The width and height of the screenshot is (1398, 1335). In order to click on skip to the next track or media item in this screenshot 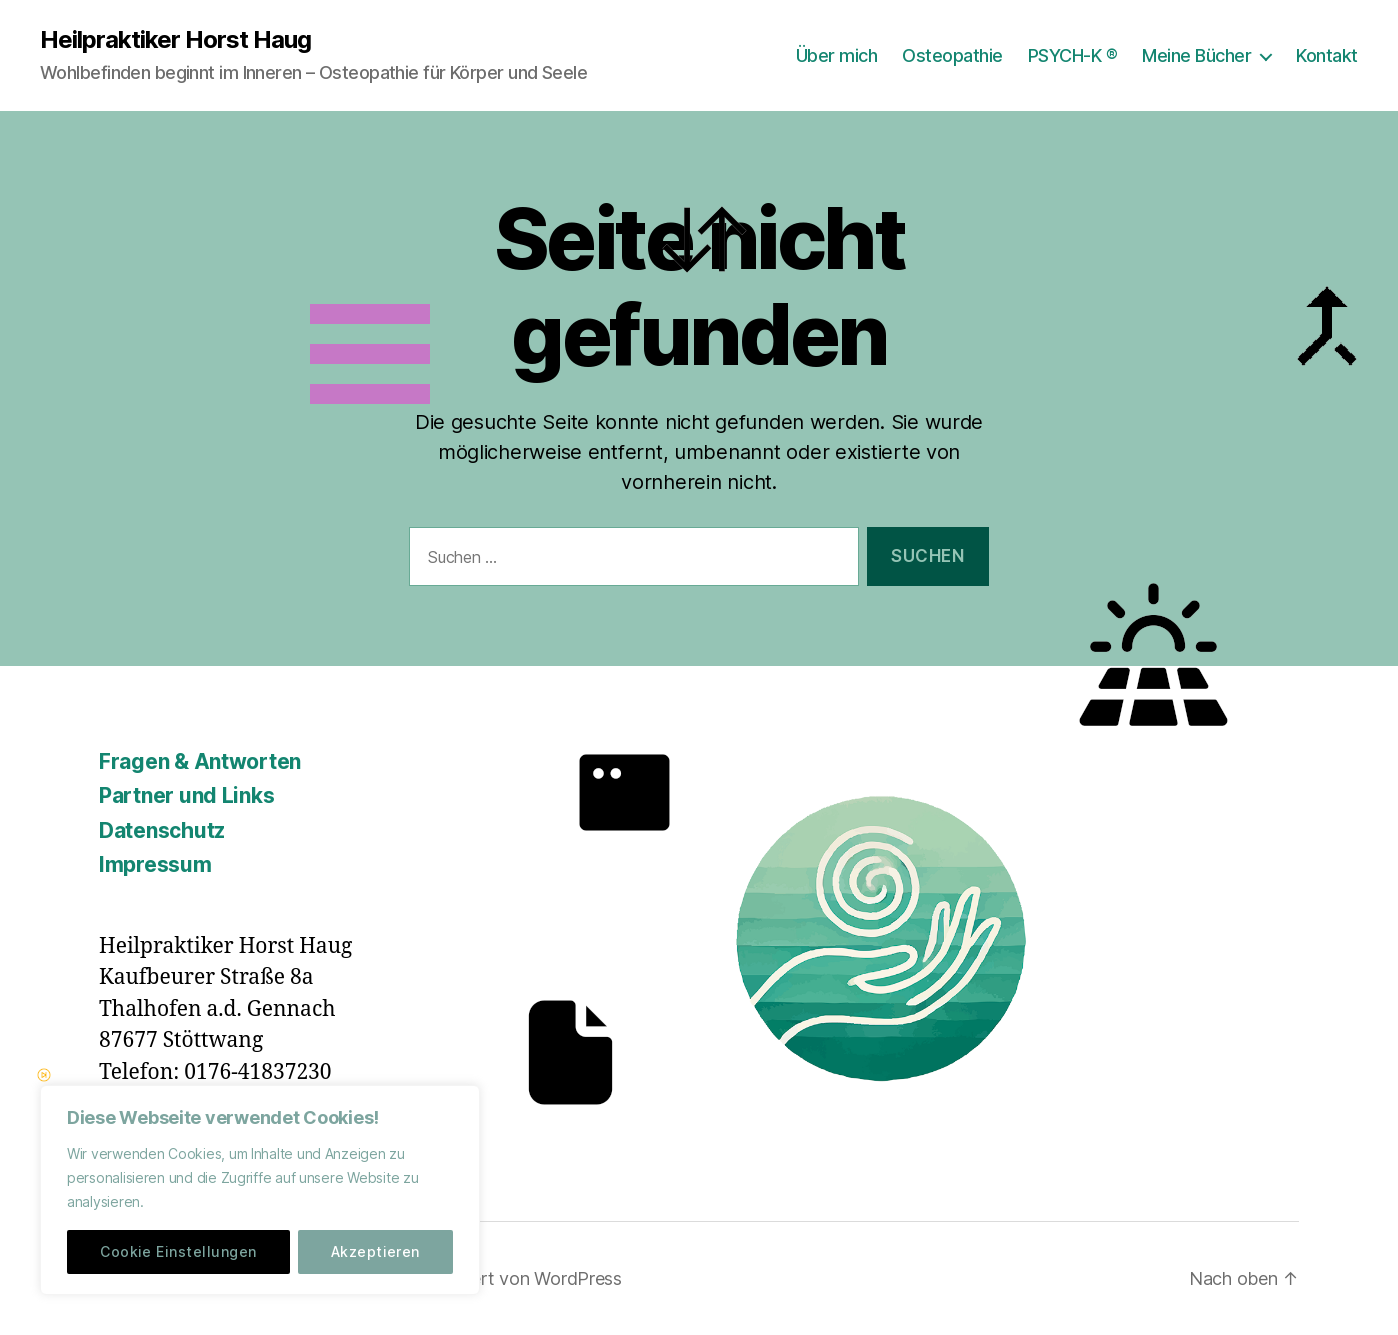, I will do `click(44, 1075)`.